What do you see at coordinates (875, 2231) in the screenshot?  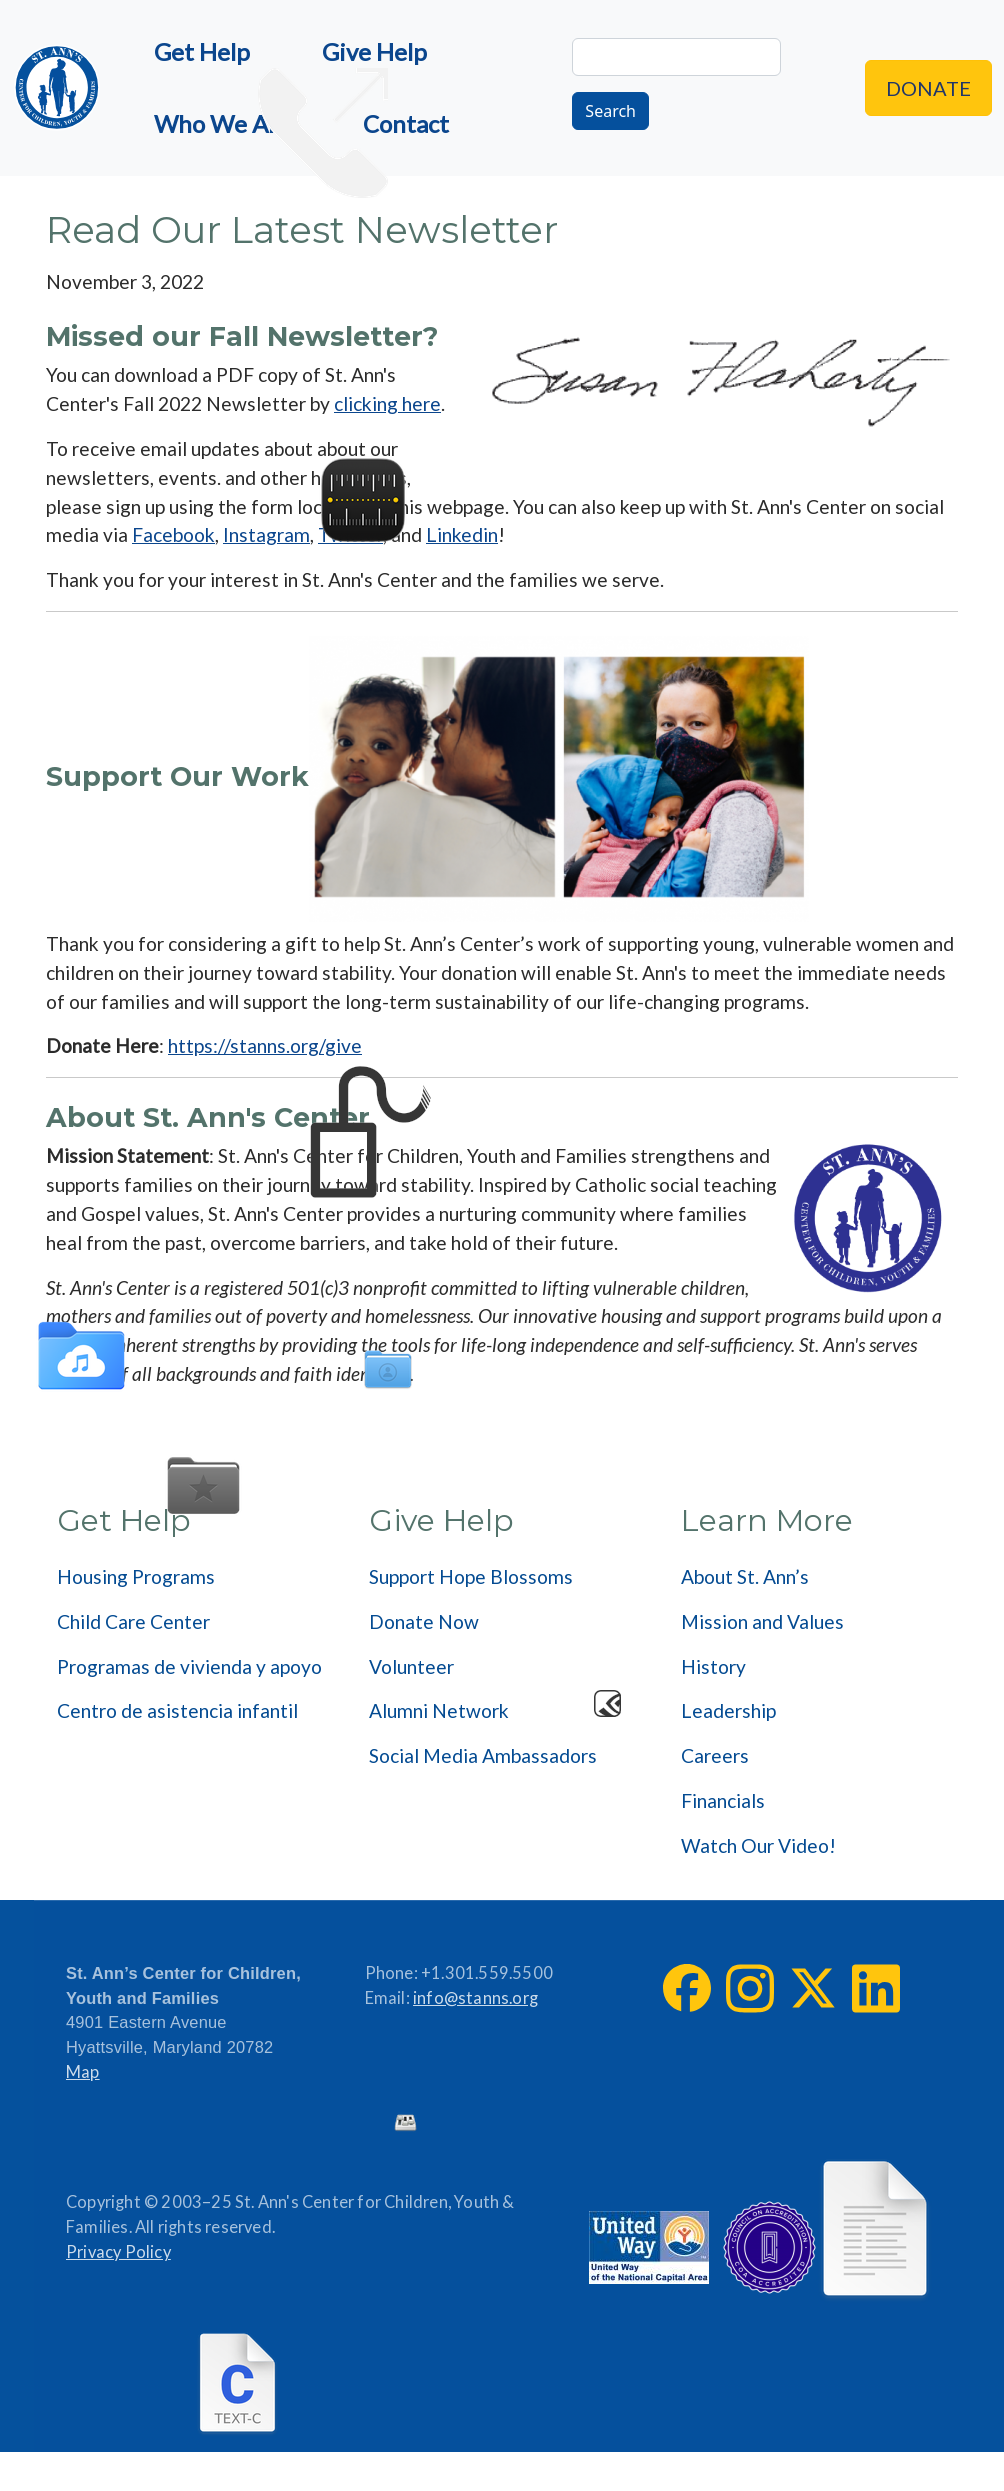 I see `a text document file preview` at bounding box center [875, 2231].